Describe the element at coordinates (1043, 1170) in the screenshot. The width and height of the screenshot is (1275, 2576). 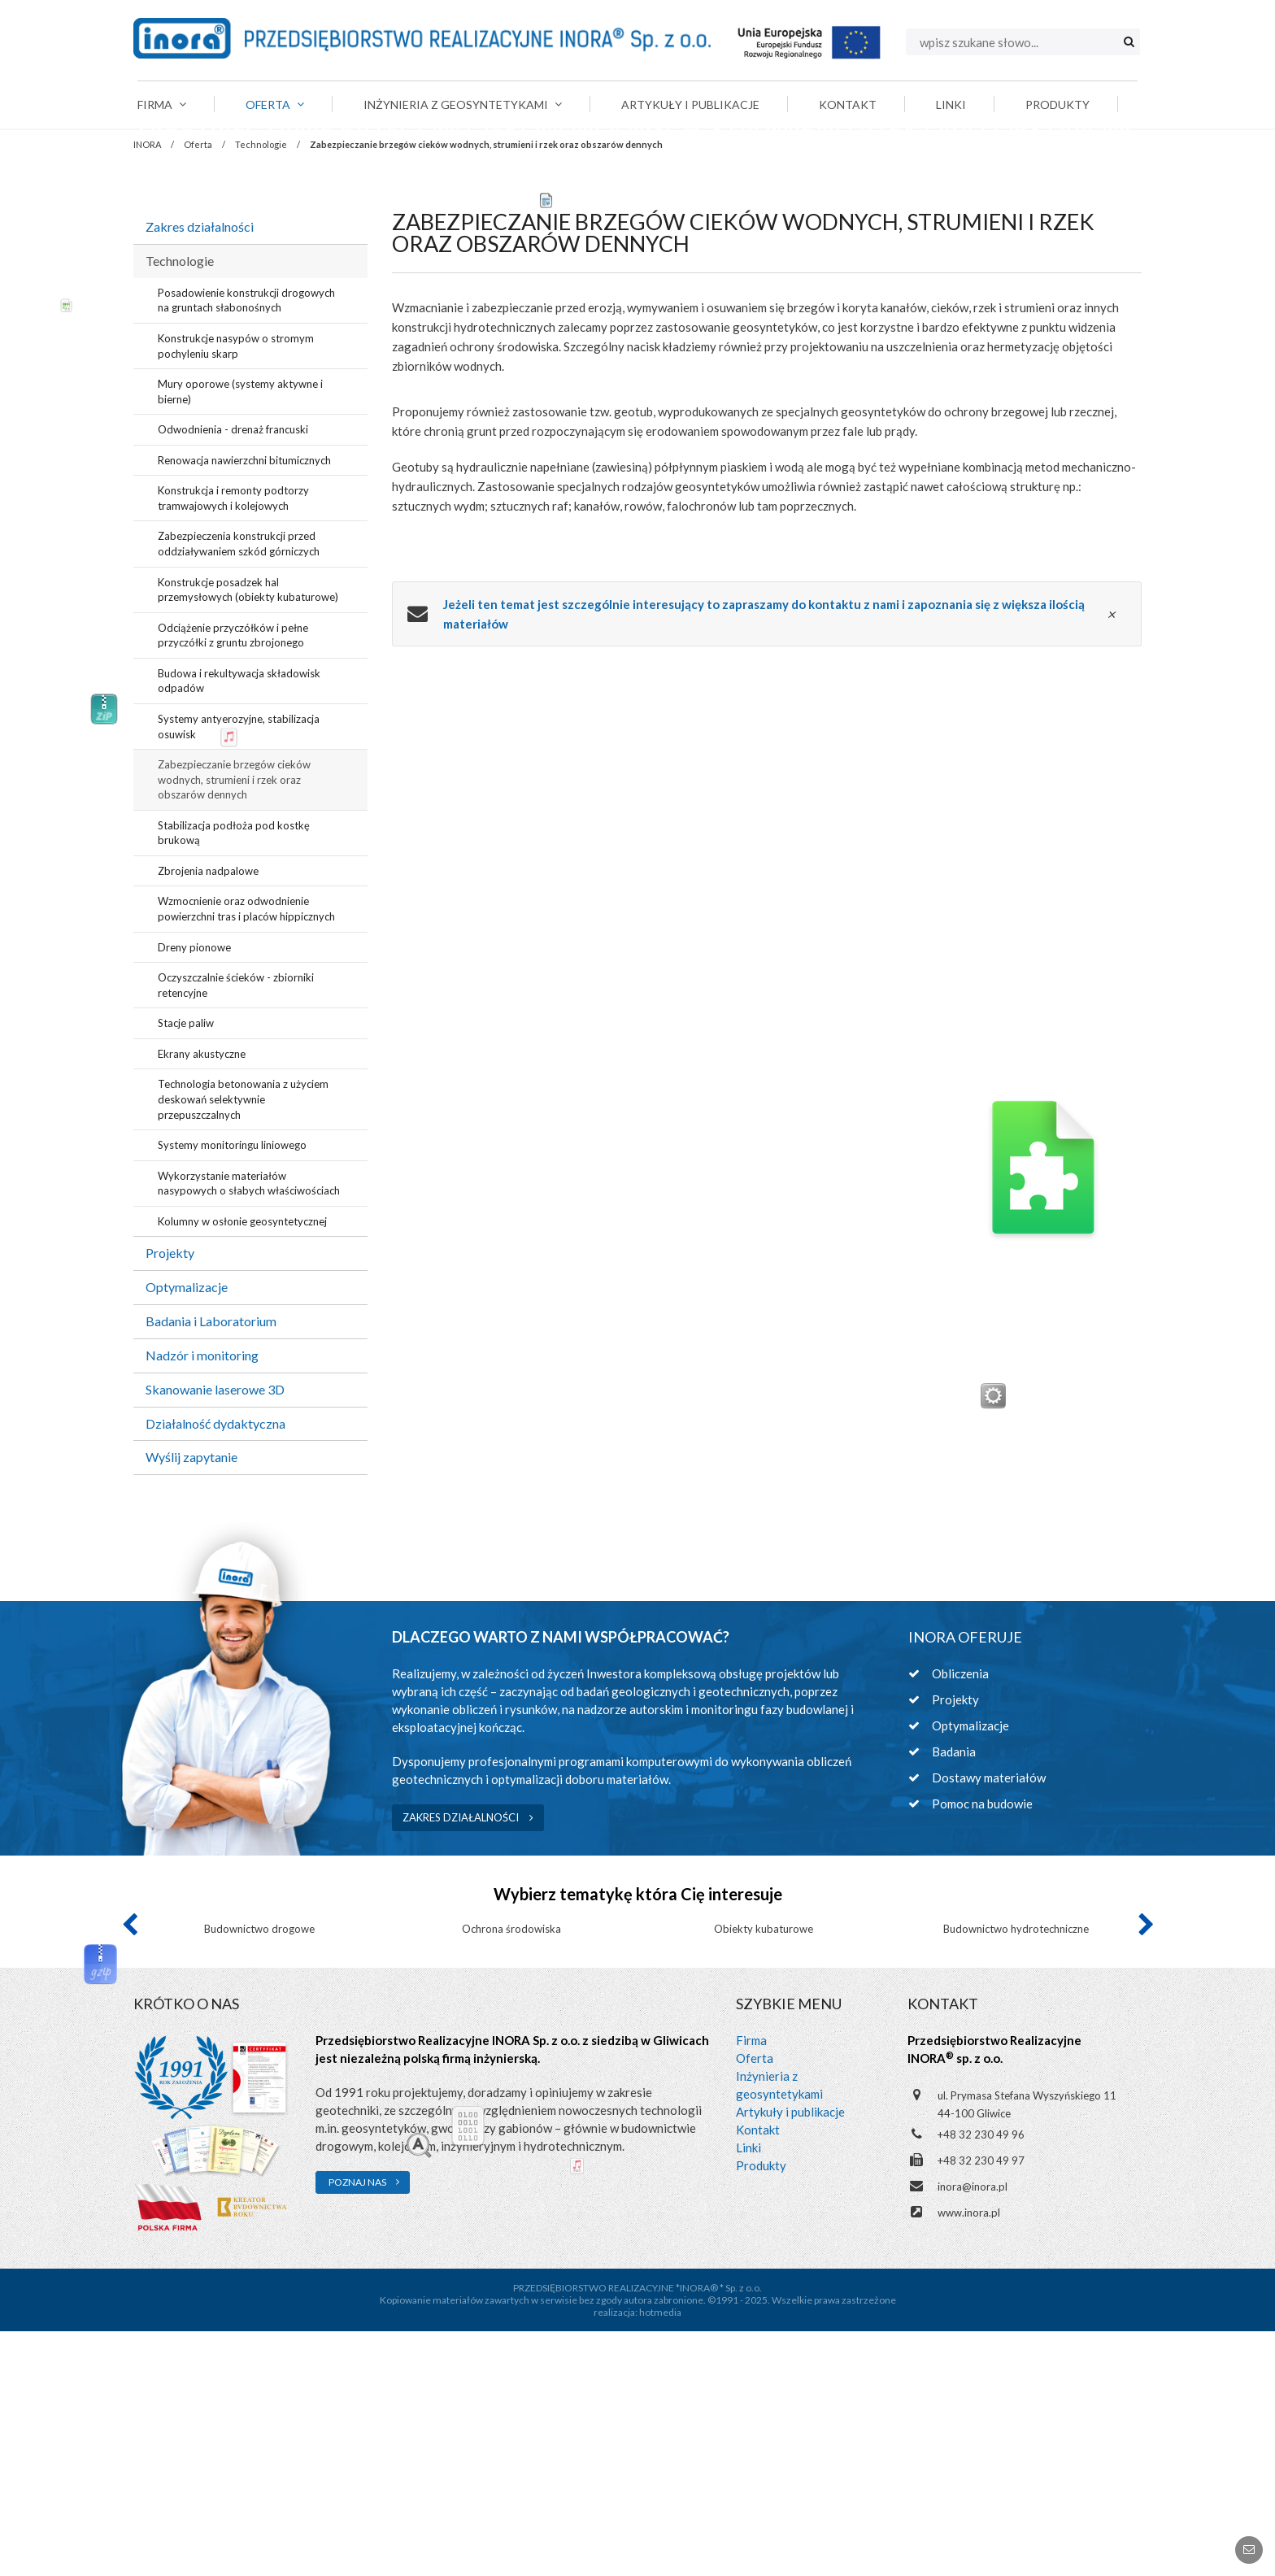
I see `an add-on or extension file type` at that location.